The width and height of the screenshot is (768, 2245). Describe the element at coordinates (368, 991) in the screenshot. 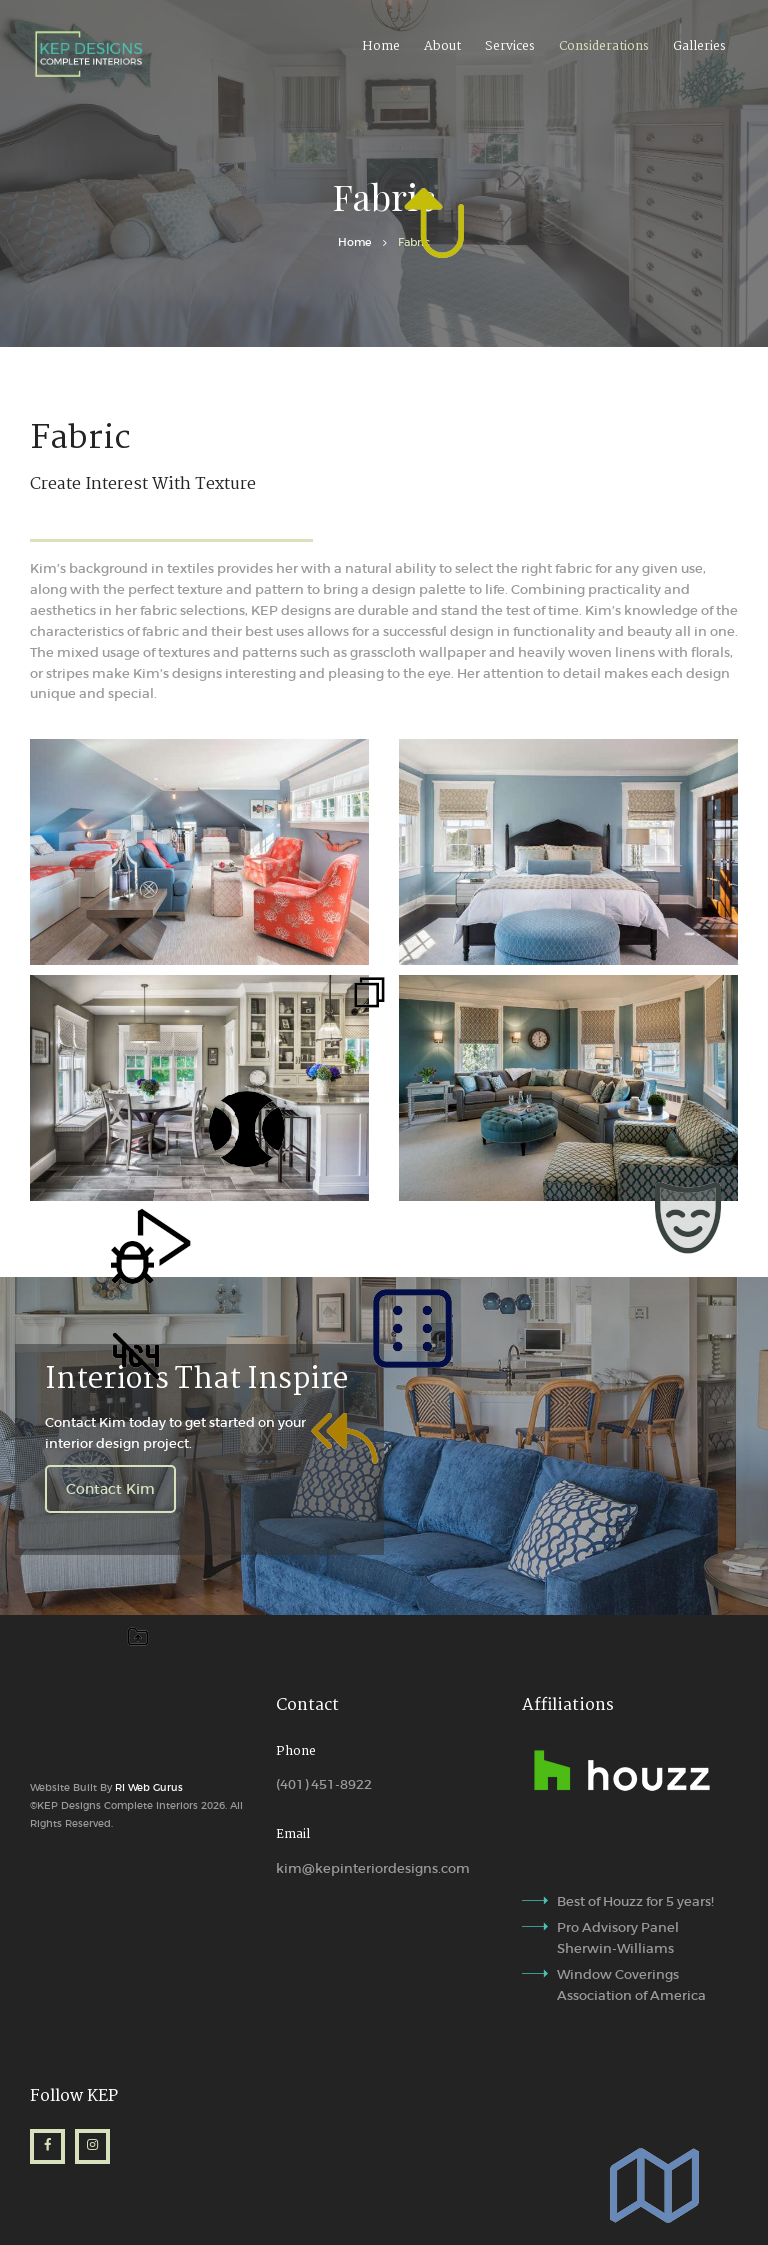

I see `restore window to previous size` at that location.